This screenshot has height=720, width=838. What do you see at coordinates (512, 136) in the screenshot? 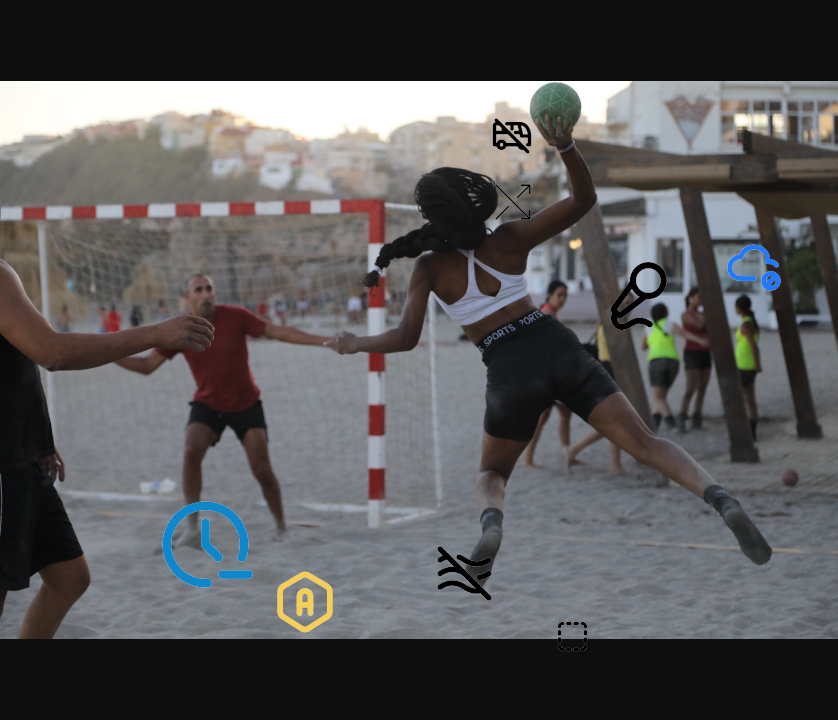
I see `bus service unavailable or cancelled` at bounding box center [512, 136].